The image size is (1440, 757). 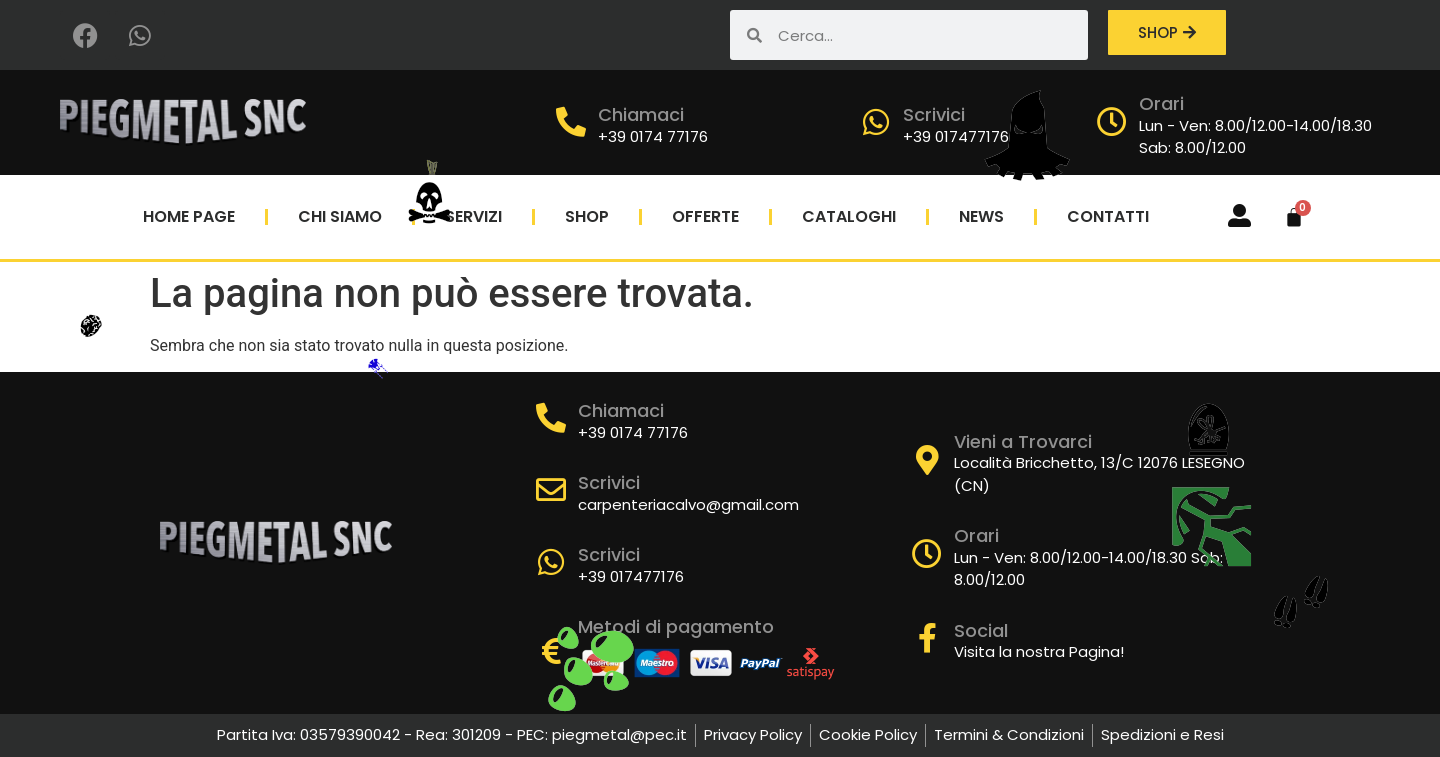 I want to click on strafe or sidestep movement control, so click(x=378, y=368).